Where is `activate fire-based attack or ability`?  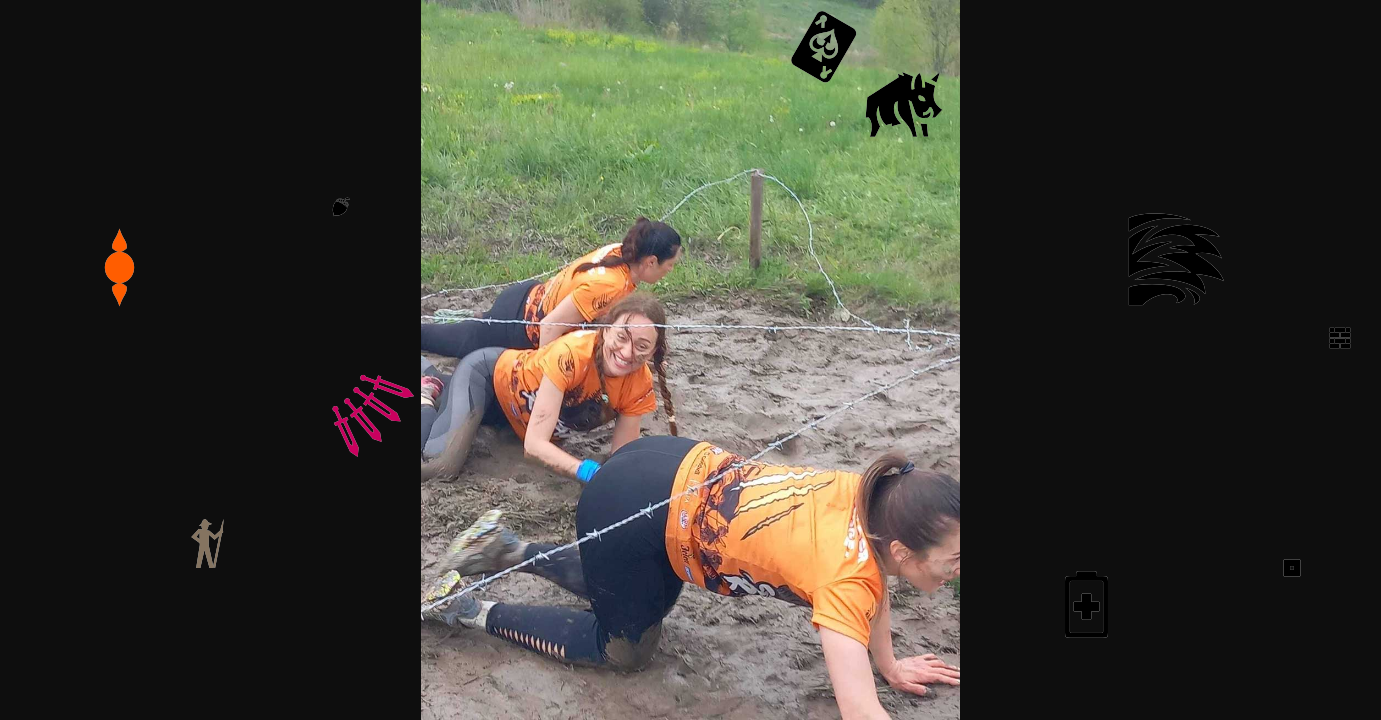 activate fire-based attack or ability is located at coordinates (1176, 257).